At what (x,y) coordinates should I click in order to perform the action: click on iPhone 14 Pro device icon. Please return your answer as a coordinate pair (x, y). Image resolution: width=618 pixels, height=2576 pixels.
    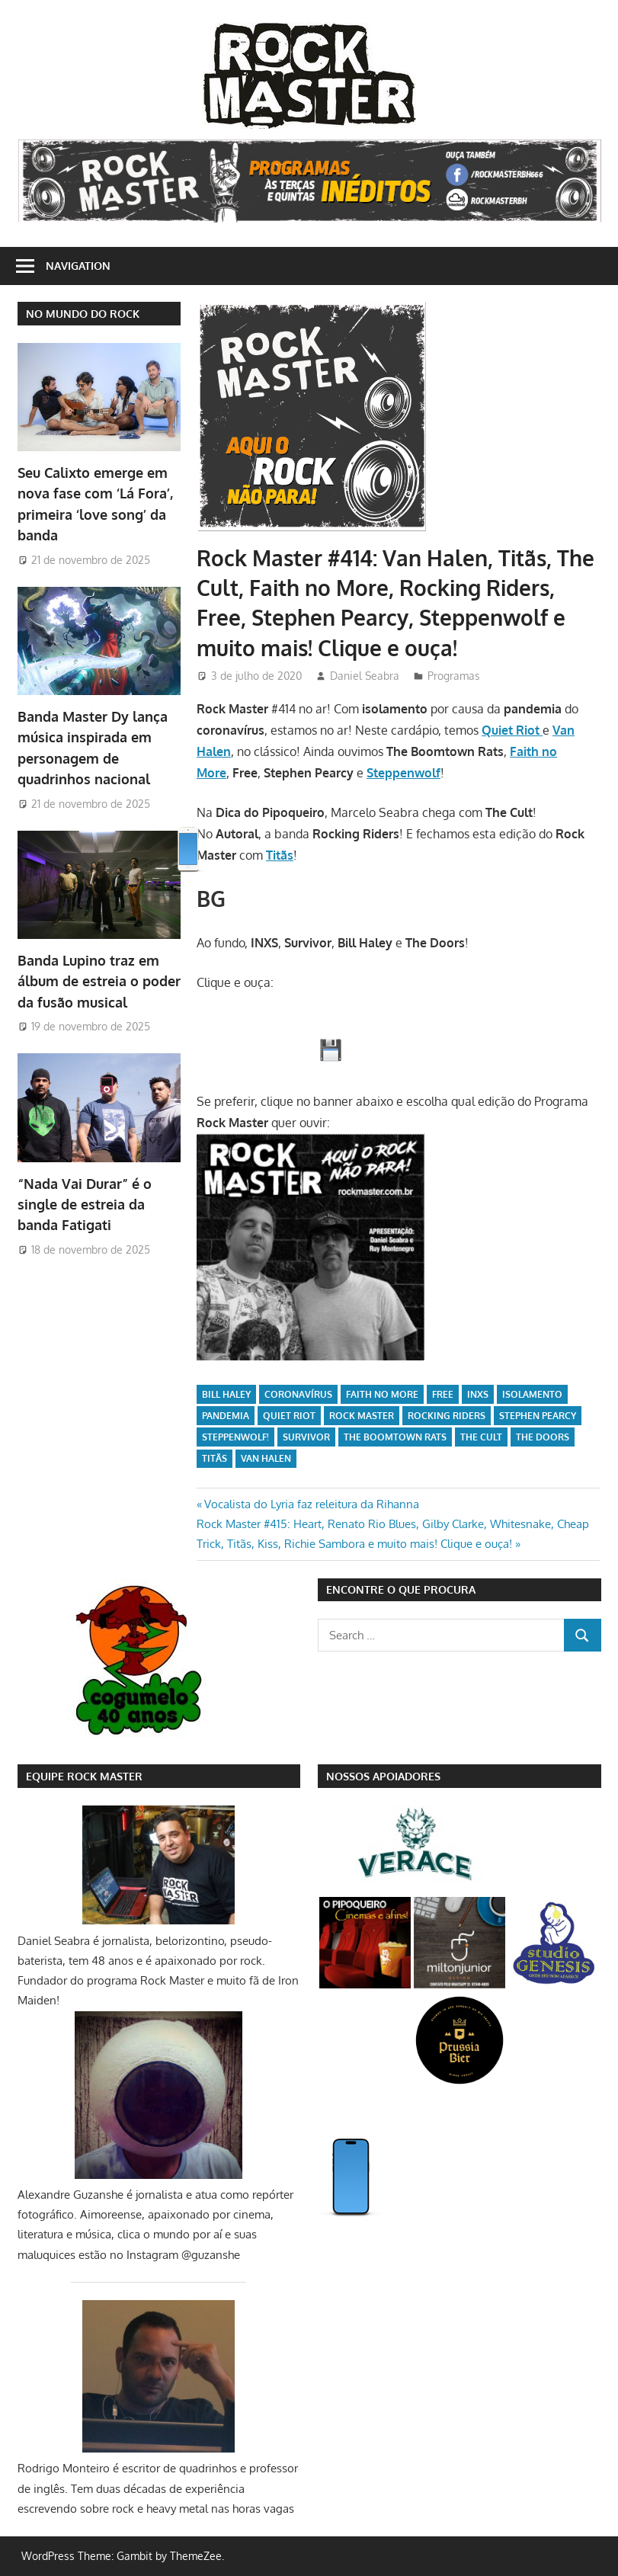
    Looking at the image, I should click on (351, 2177).